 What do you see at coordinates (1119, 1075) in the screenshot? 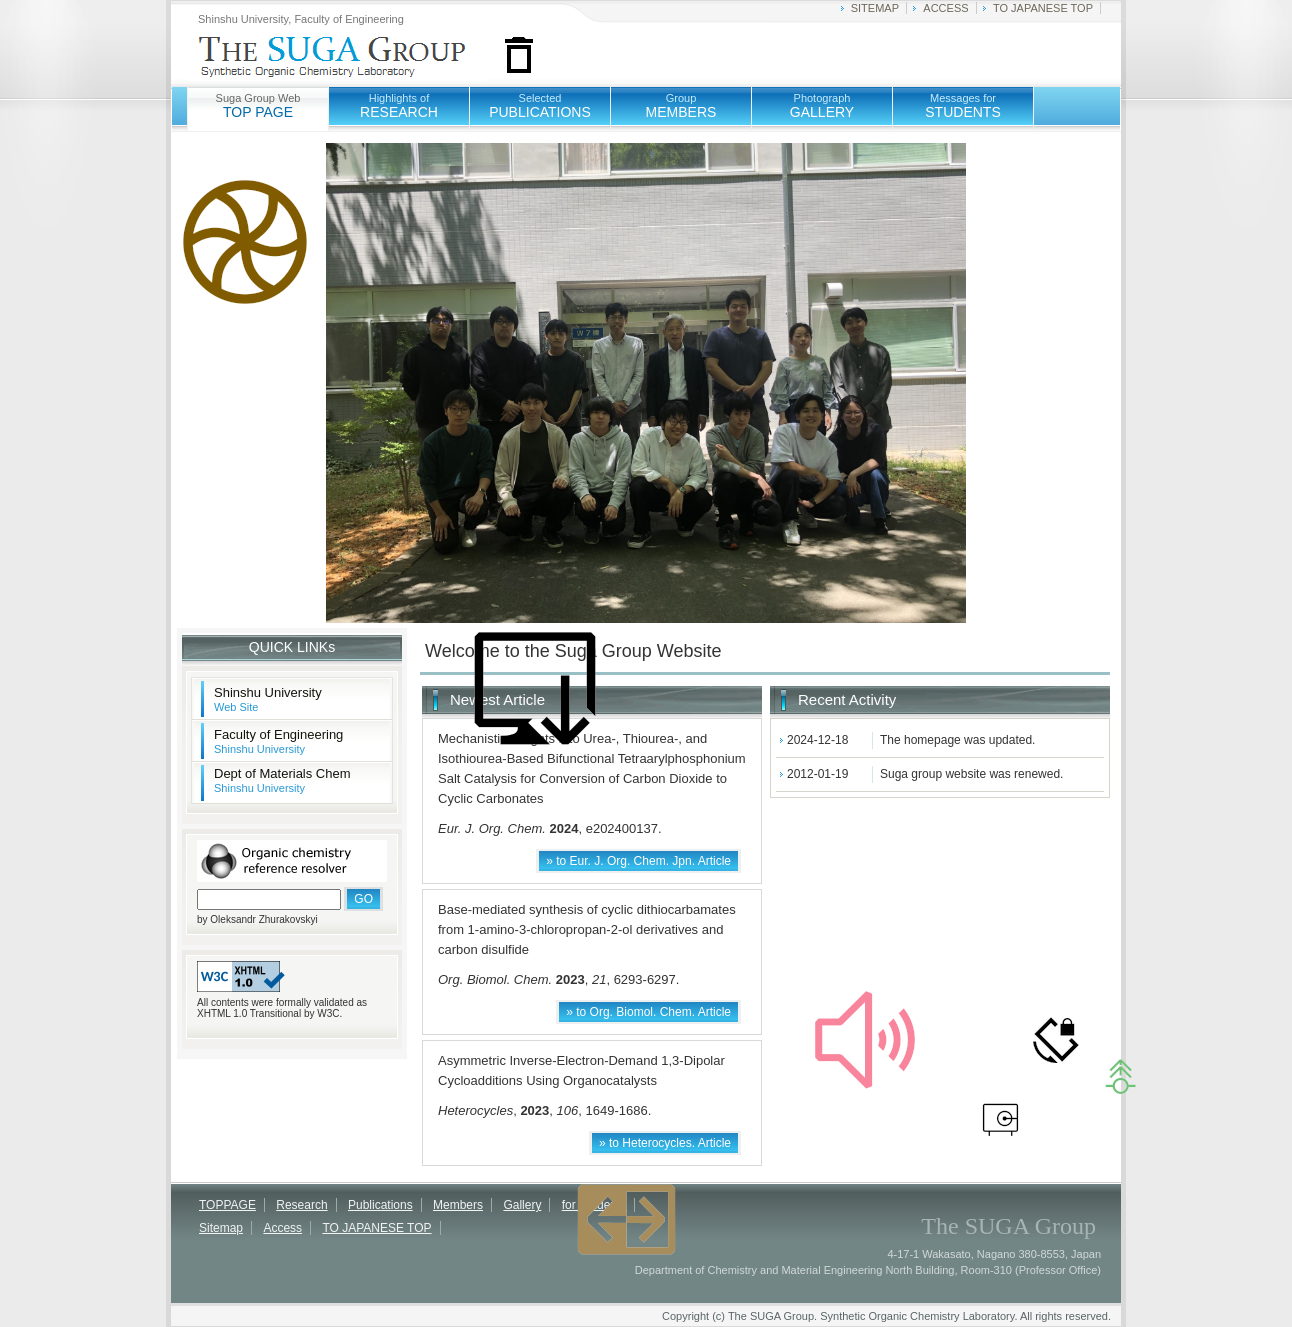
I see `force push changes to a repository` at bounding box center [1119, 1075].